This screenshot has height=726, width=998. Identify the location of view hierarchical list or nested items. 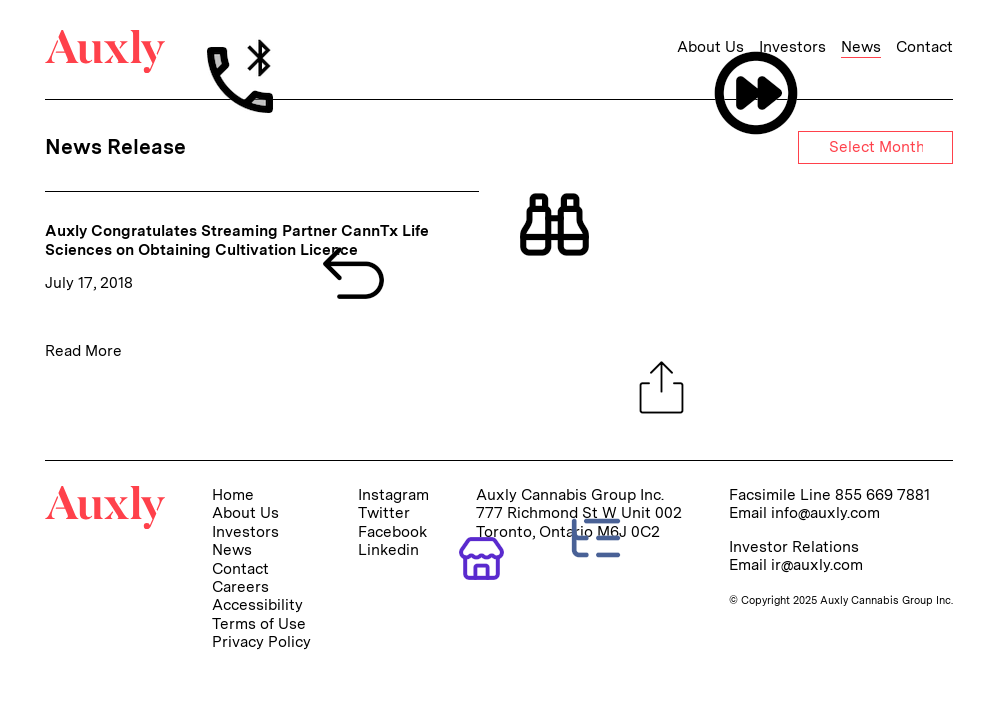
(596, 538).